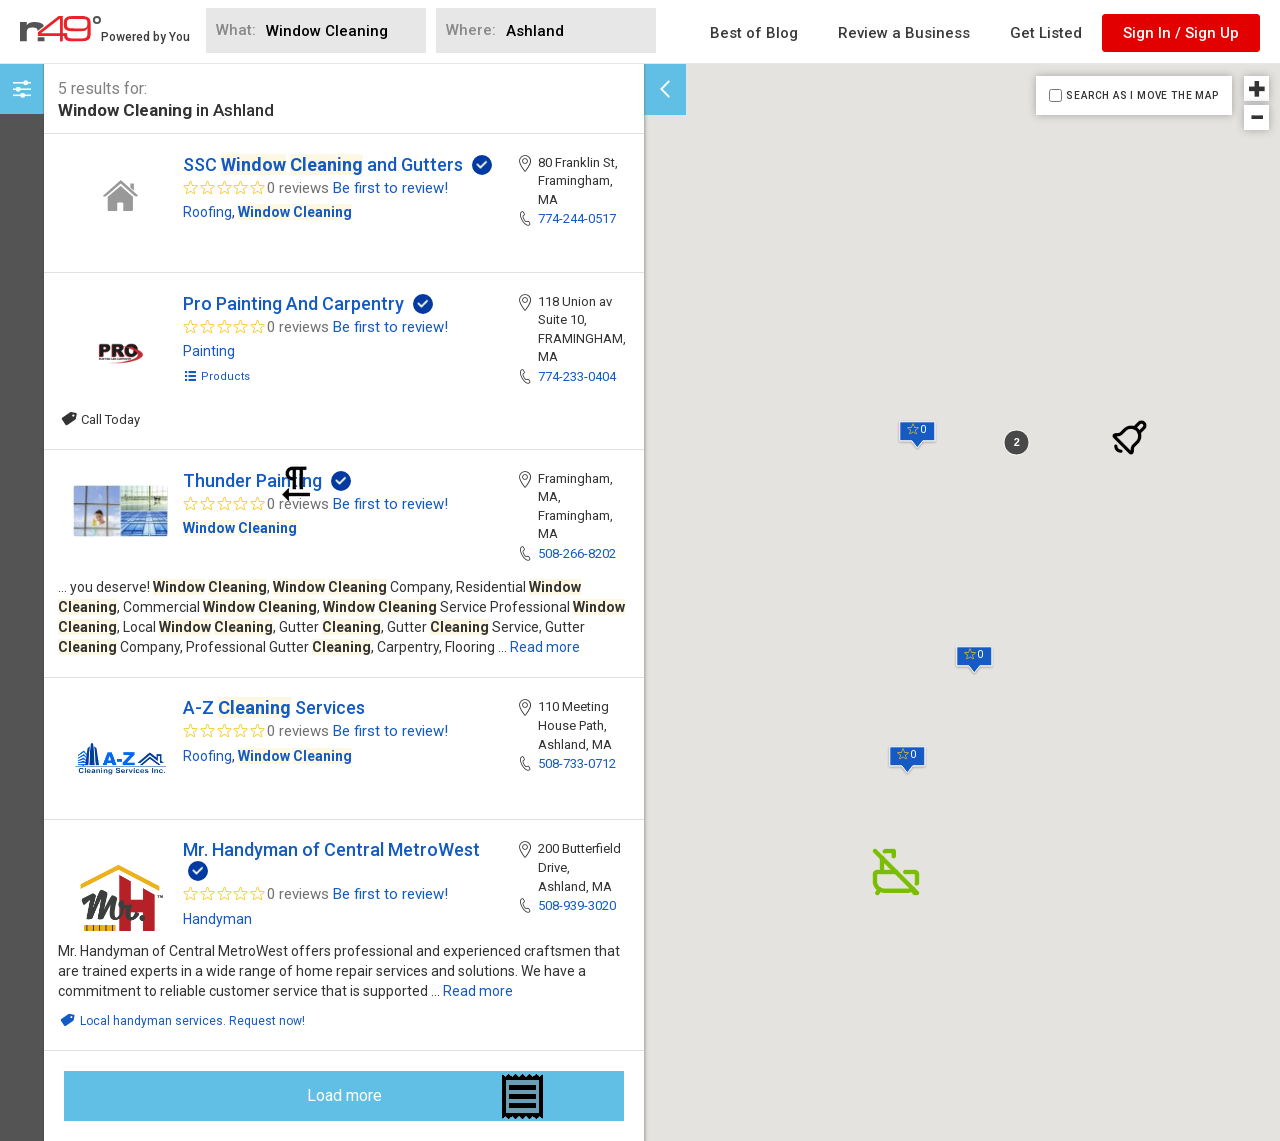 The image size is (1280, 1141). I want to click on view purchase receipt or transaction history, so click(522, 1096).